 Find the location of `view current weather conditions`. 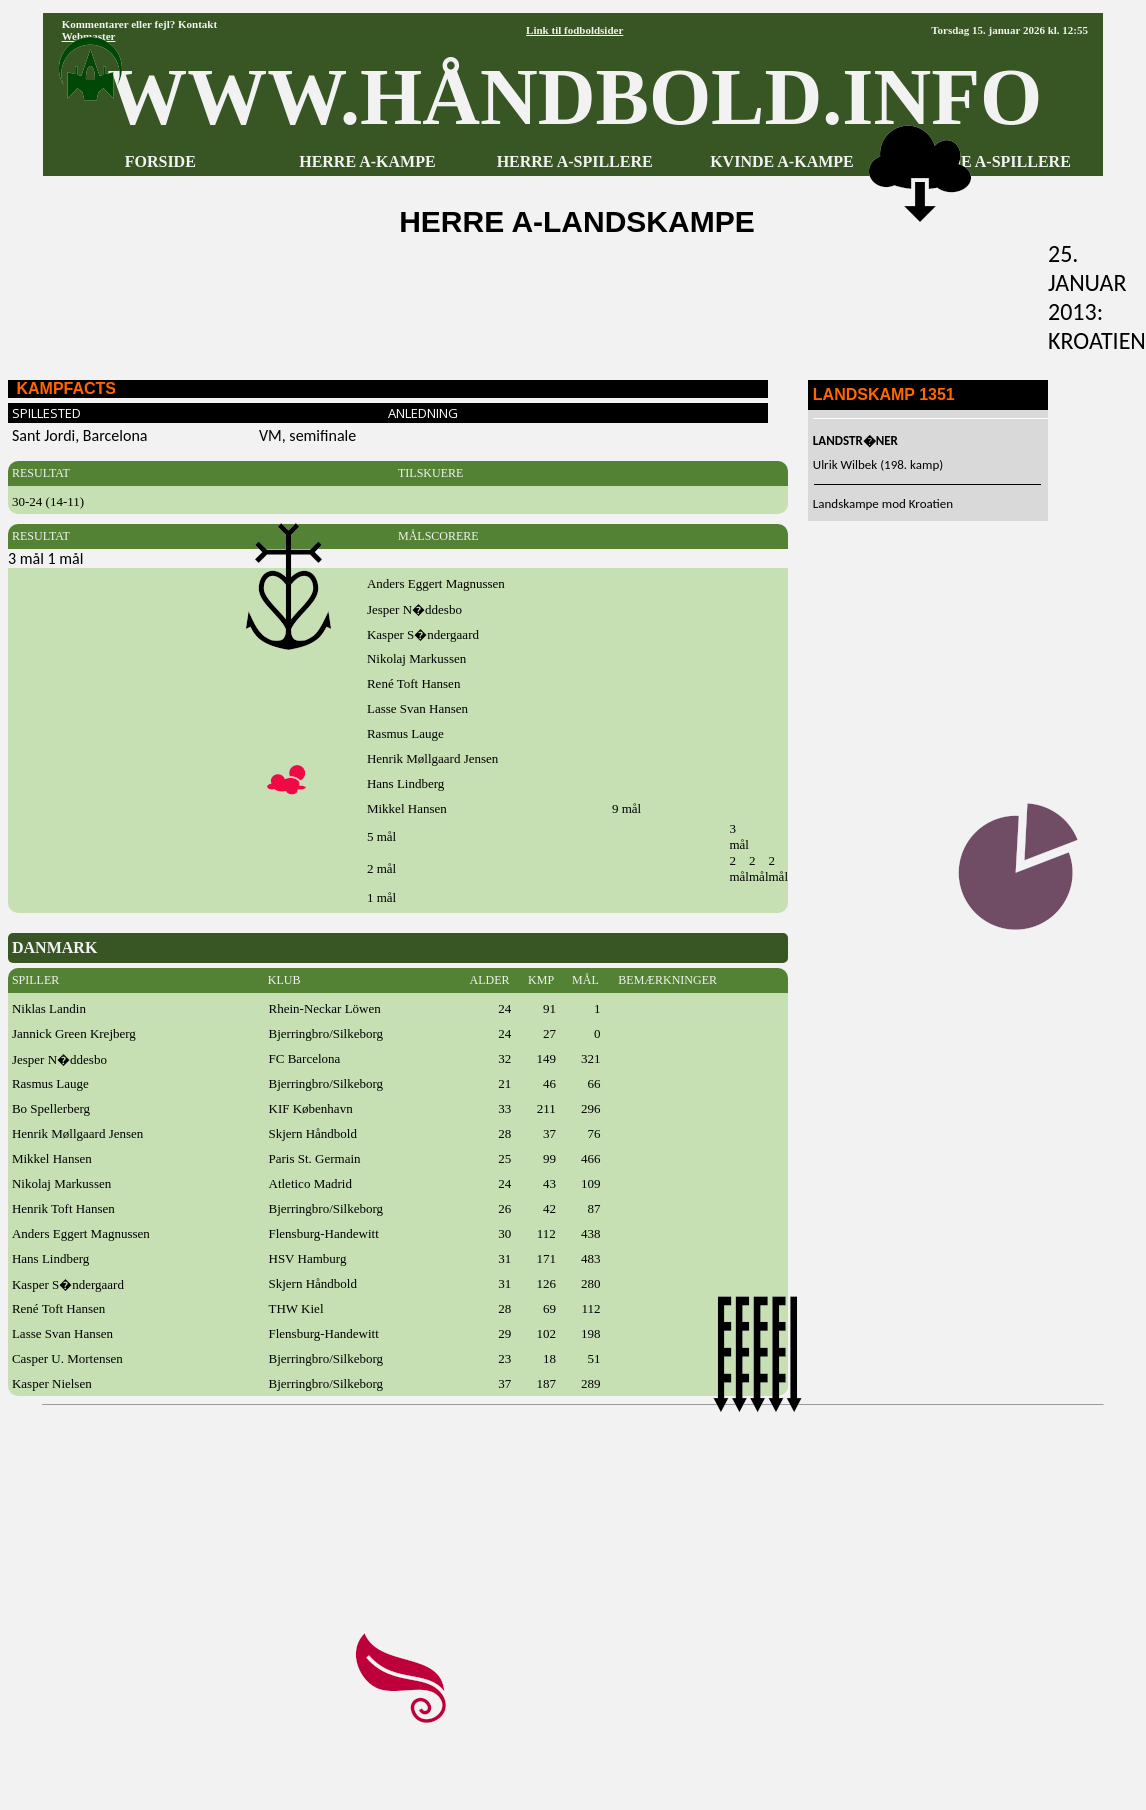

view current weather conditions is located at coordinates (286, 780).